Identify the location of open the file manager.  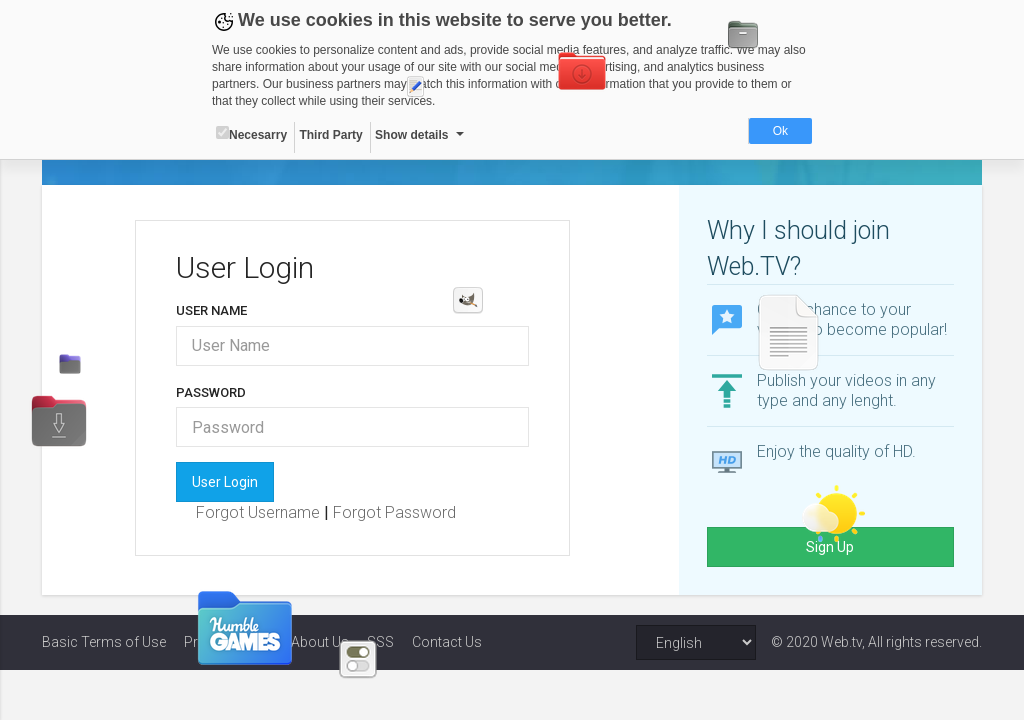
(743, 34).